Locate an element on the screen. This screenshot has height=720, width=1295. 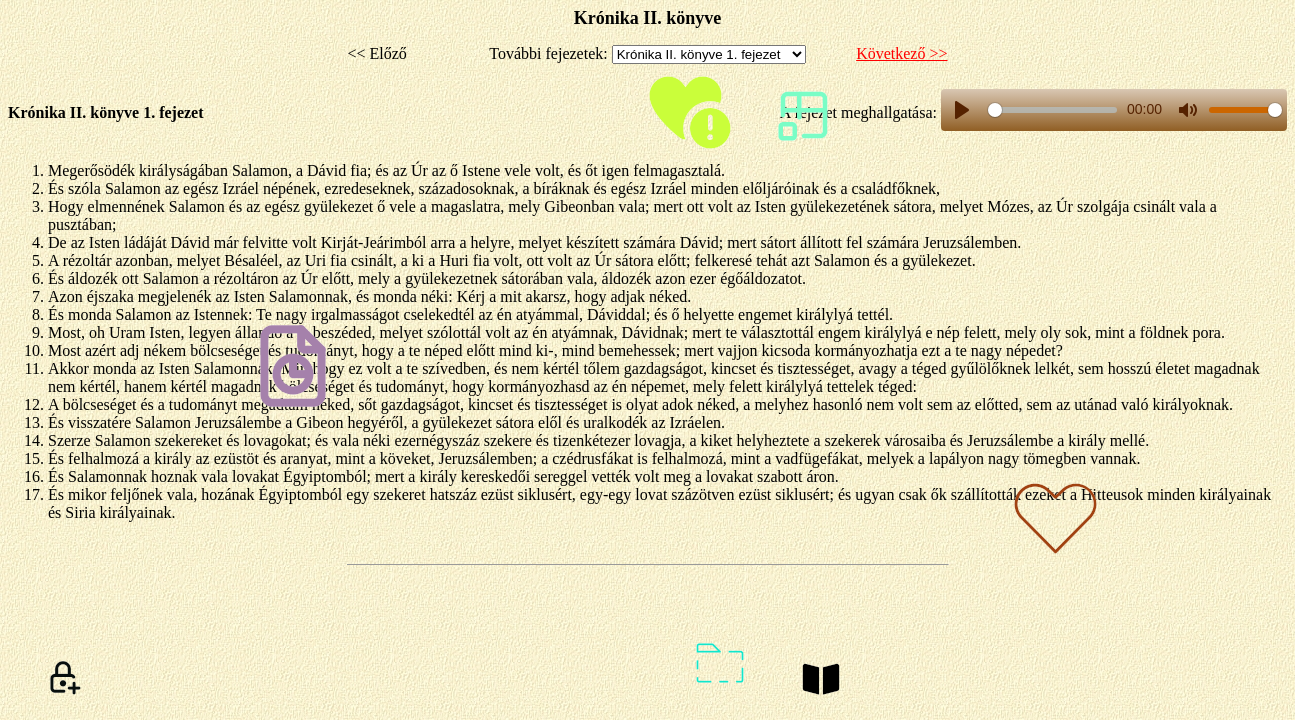
open reading mode or e-reader is located at coordinates (821, 679).